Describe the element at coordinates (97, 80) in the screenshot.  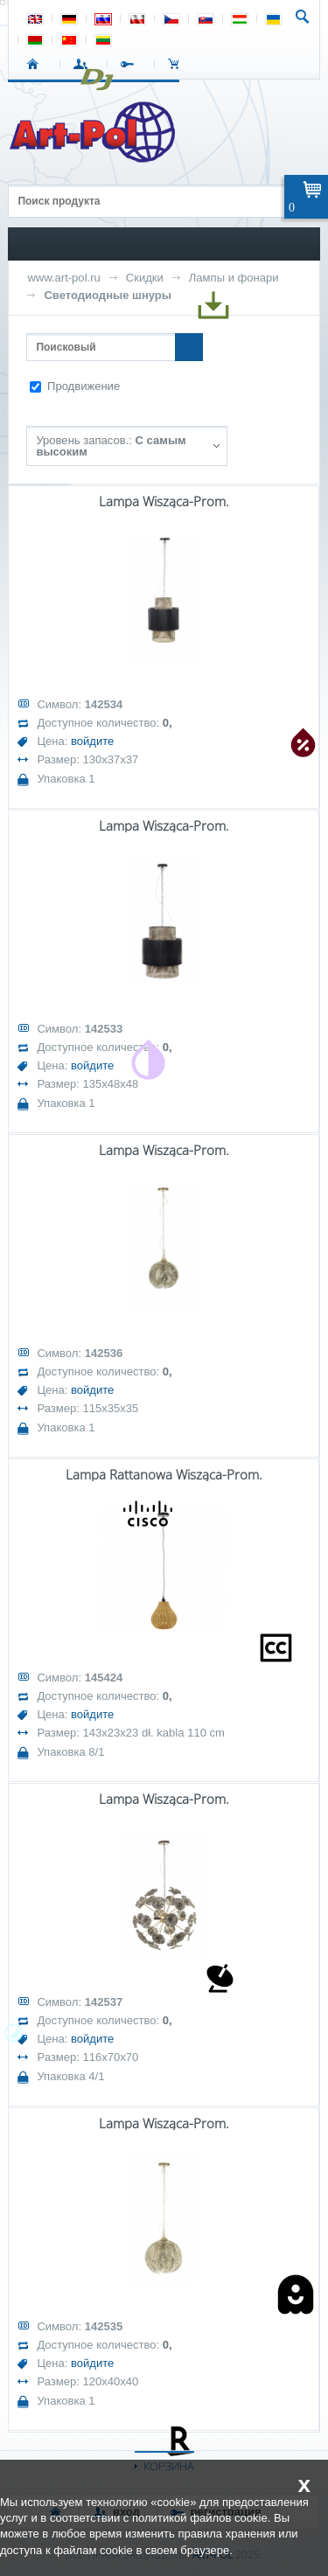
I see `pioneer dj brand logo` at that location.